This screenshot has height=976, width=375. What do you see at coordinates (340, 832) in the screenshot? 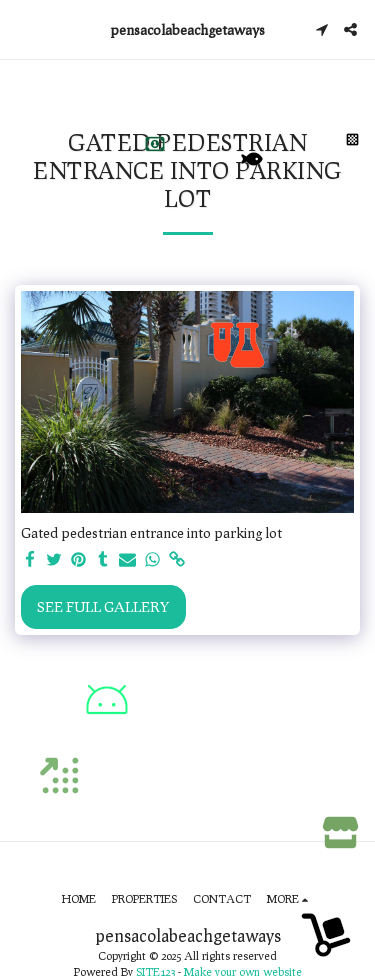
I see `access the store or marketplace` at bounding box center [340, 832].